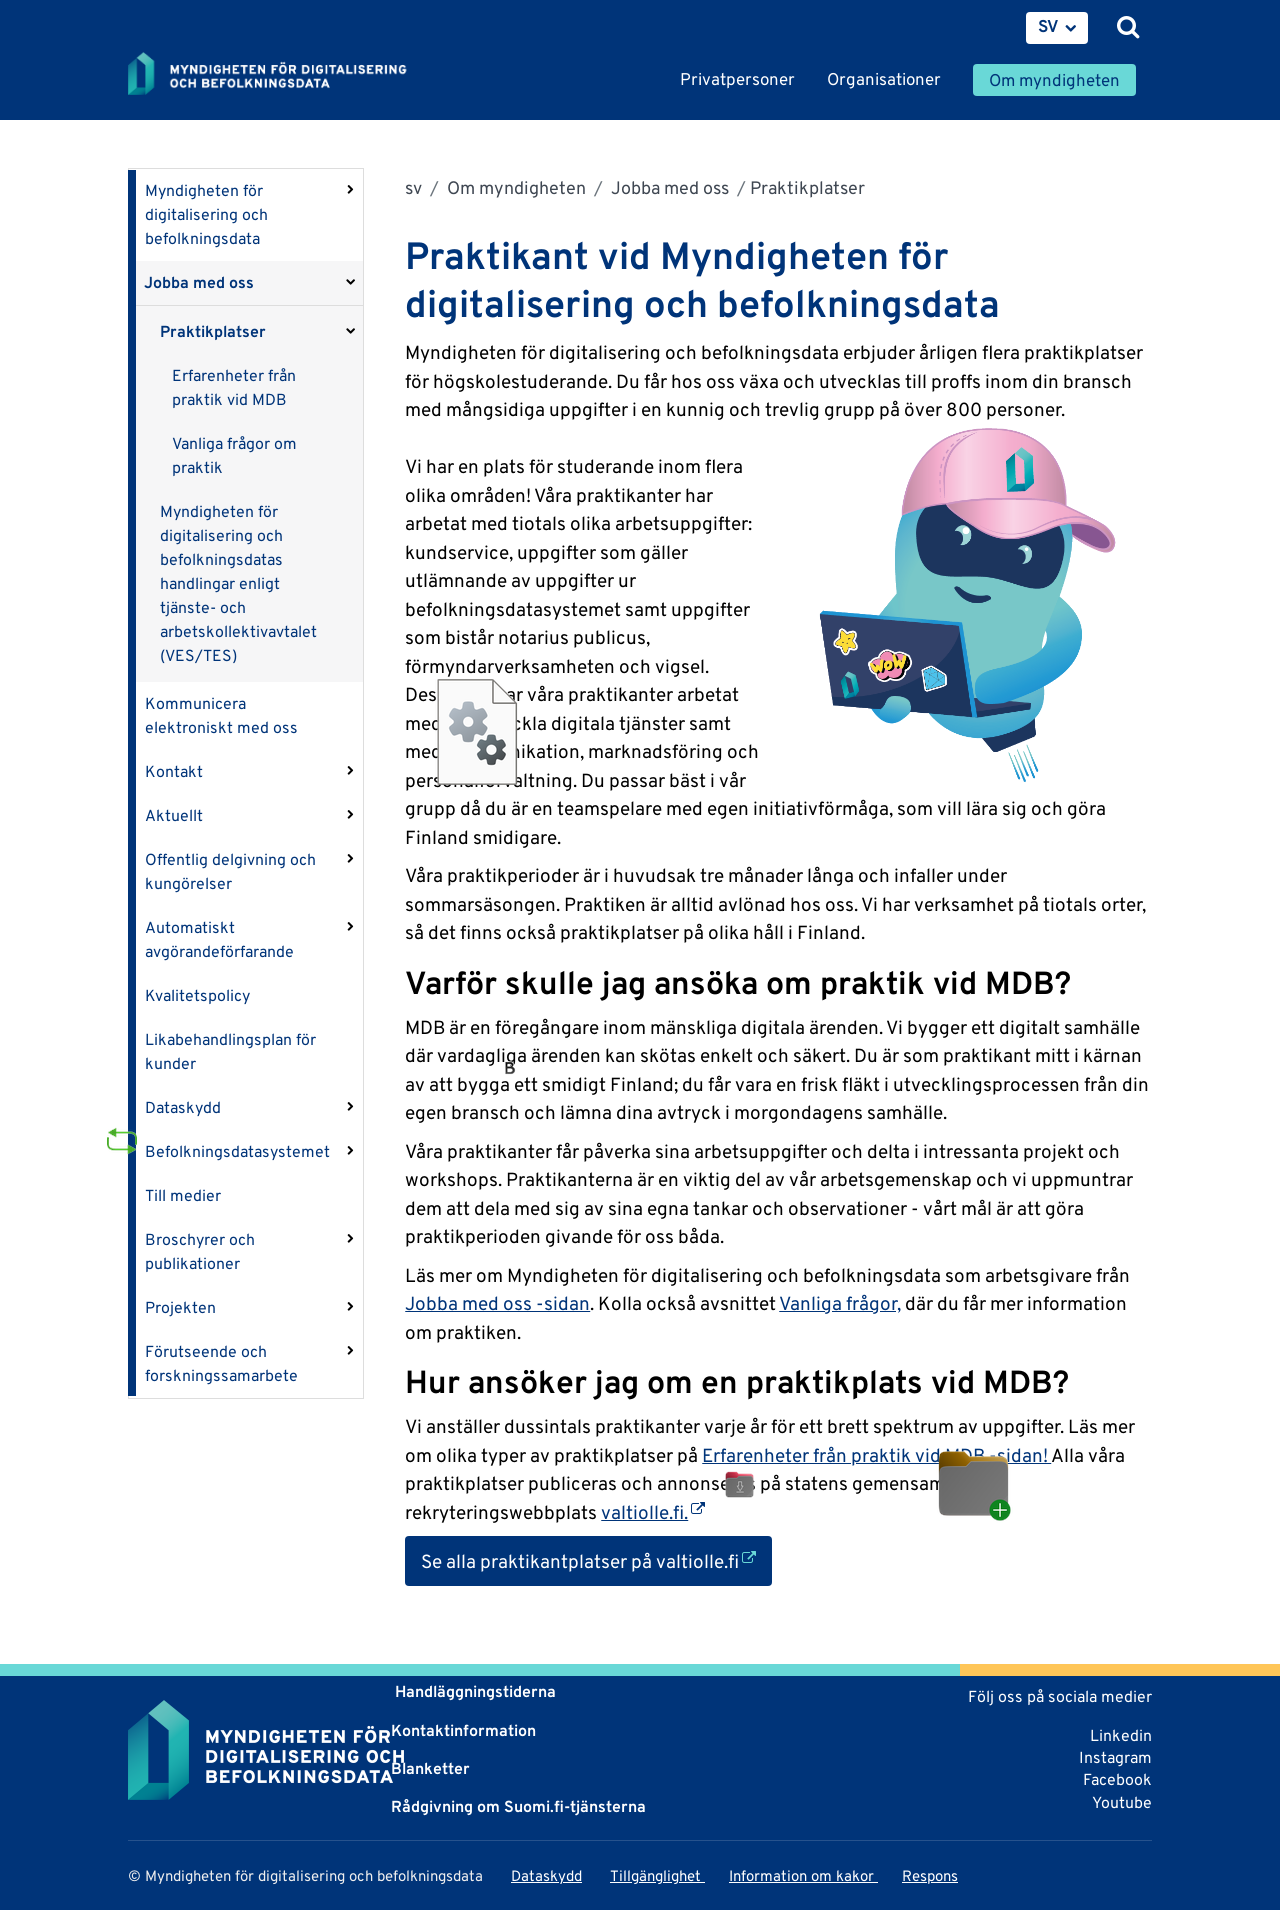  Describe the element at coordinates (510, 1068) in the screenshot. I see `apply bold formatting to selected text` at that location.